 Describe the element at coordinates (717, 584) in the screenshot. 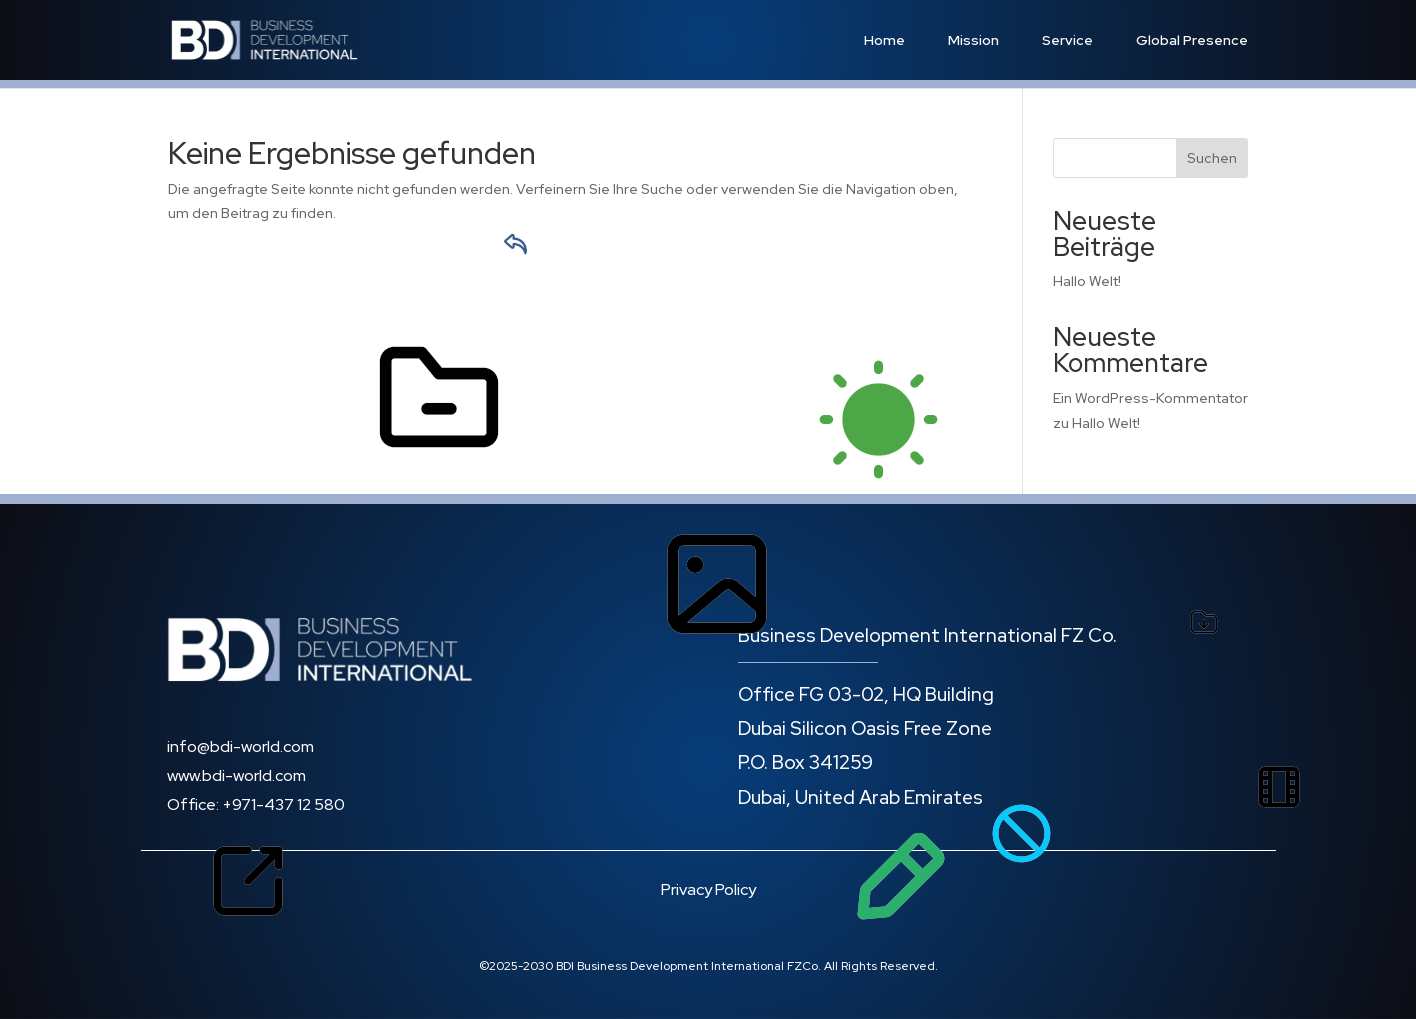

I see `view image or photo` at that location.